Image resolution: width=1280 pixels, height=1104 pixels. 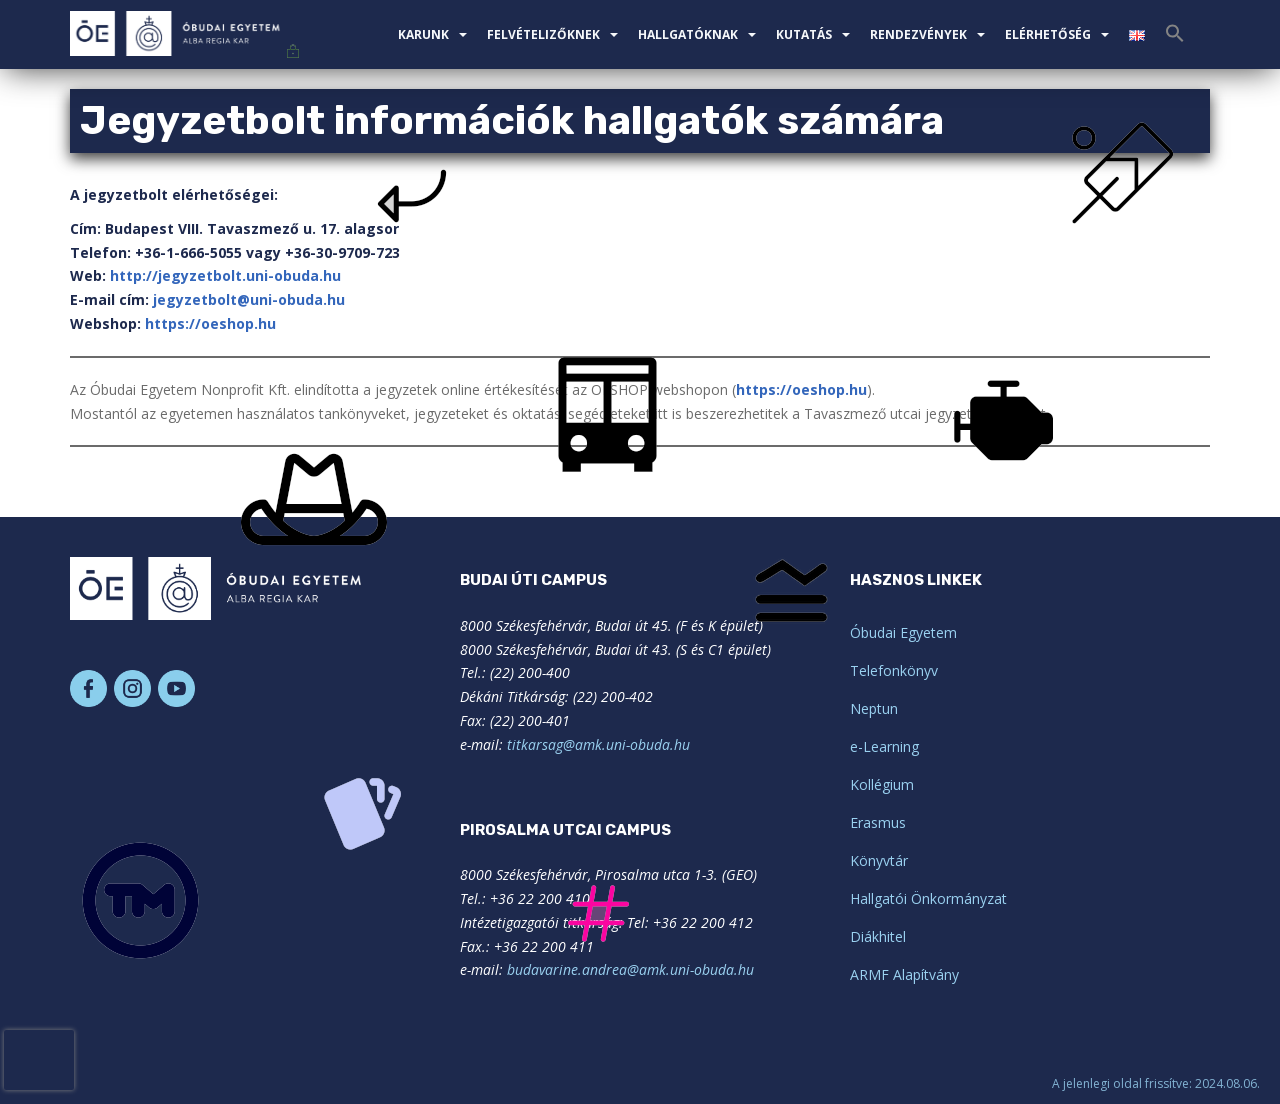 I want to click on toggle chart legend visibility, so click(x=791, y=590).